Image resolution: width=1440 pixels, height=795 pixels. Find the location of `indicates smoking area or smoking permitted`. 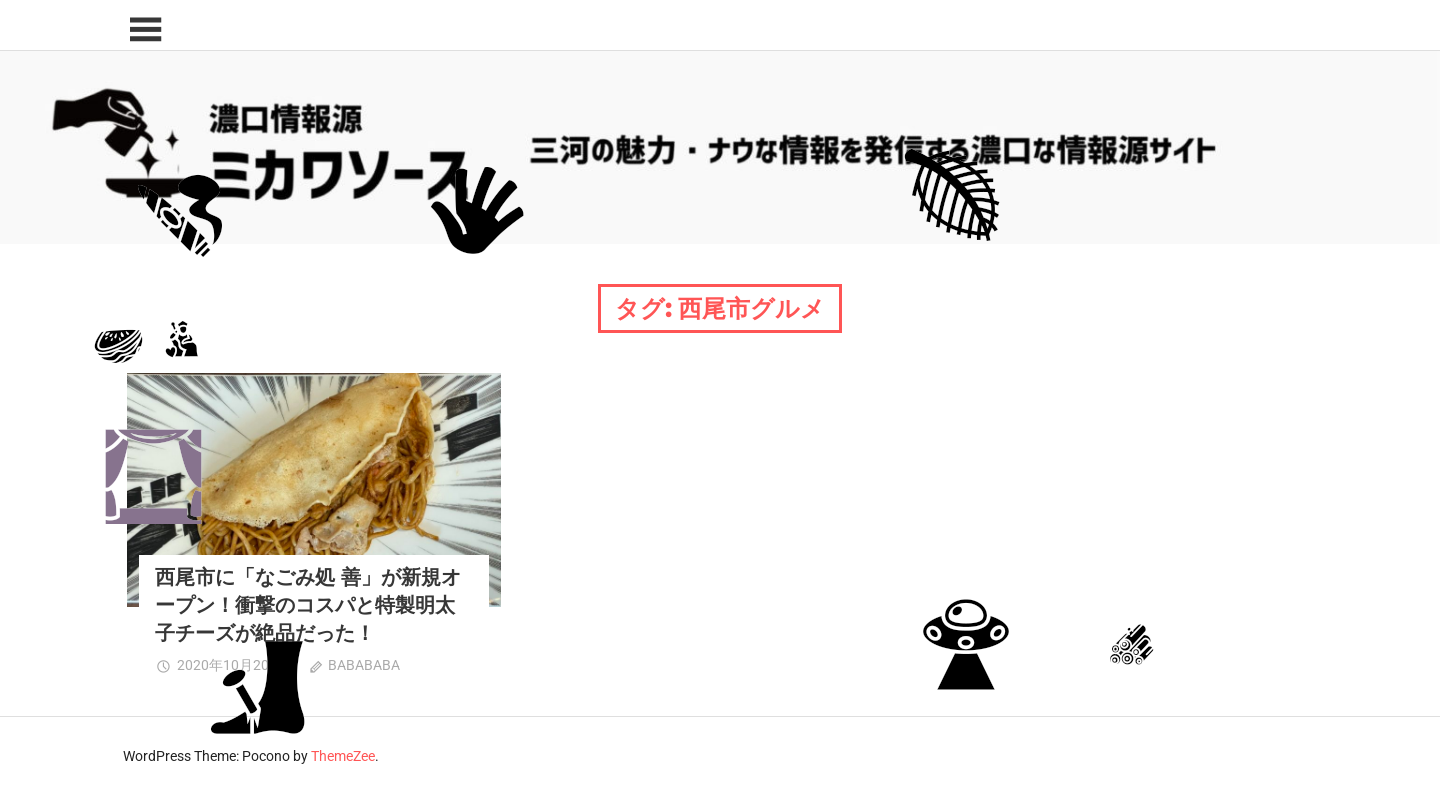

indicates smoking area or smoking permitted is located at coordinates (180, 216).